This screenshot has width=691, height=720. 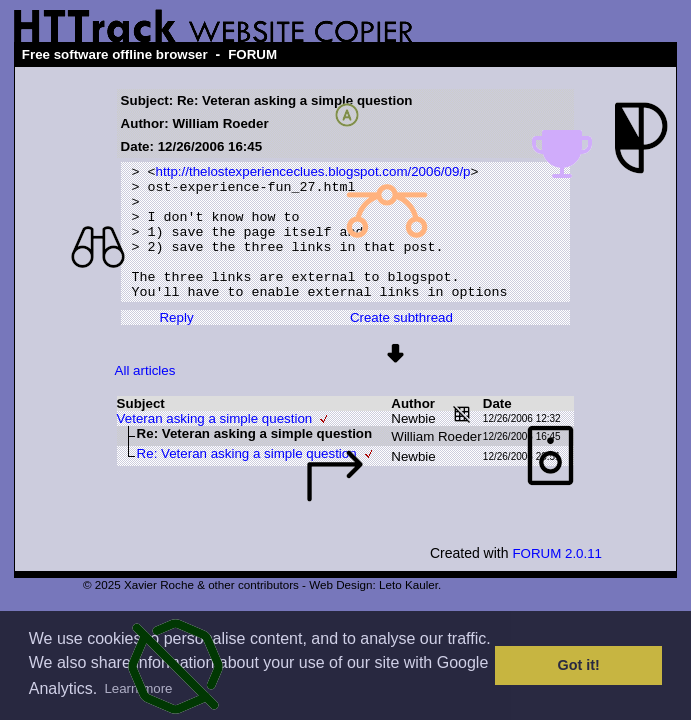 What do you see at coordinates (636, 134) in the screenshot?
I see `phosphor icons logo` at bounding box center [636, 134].